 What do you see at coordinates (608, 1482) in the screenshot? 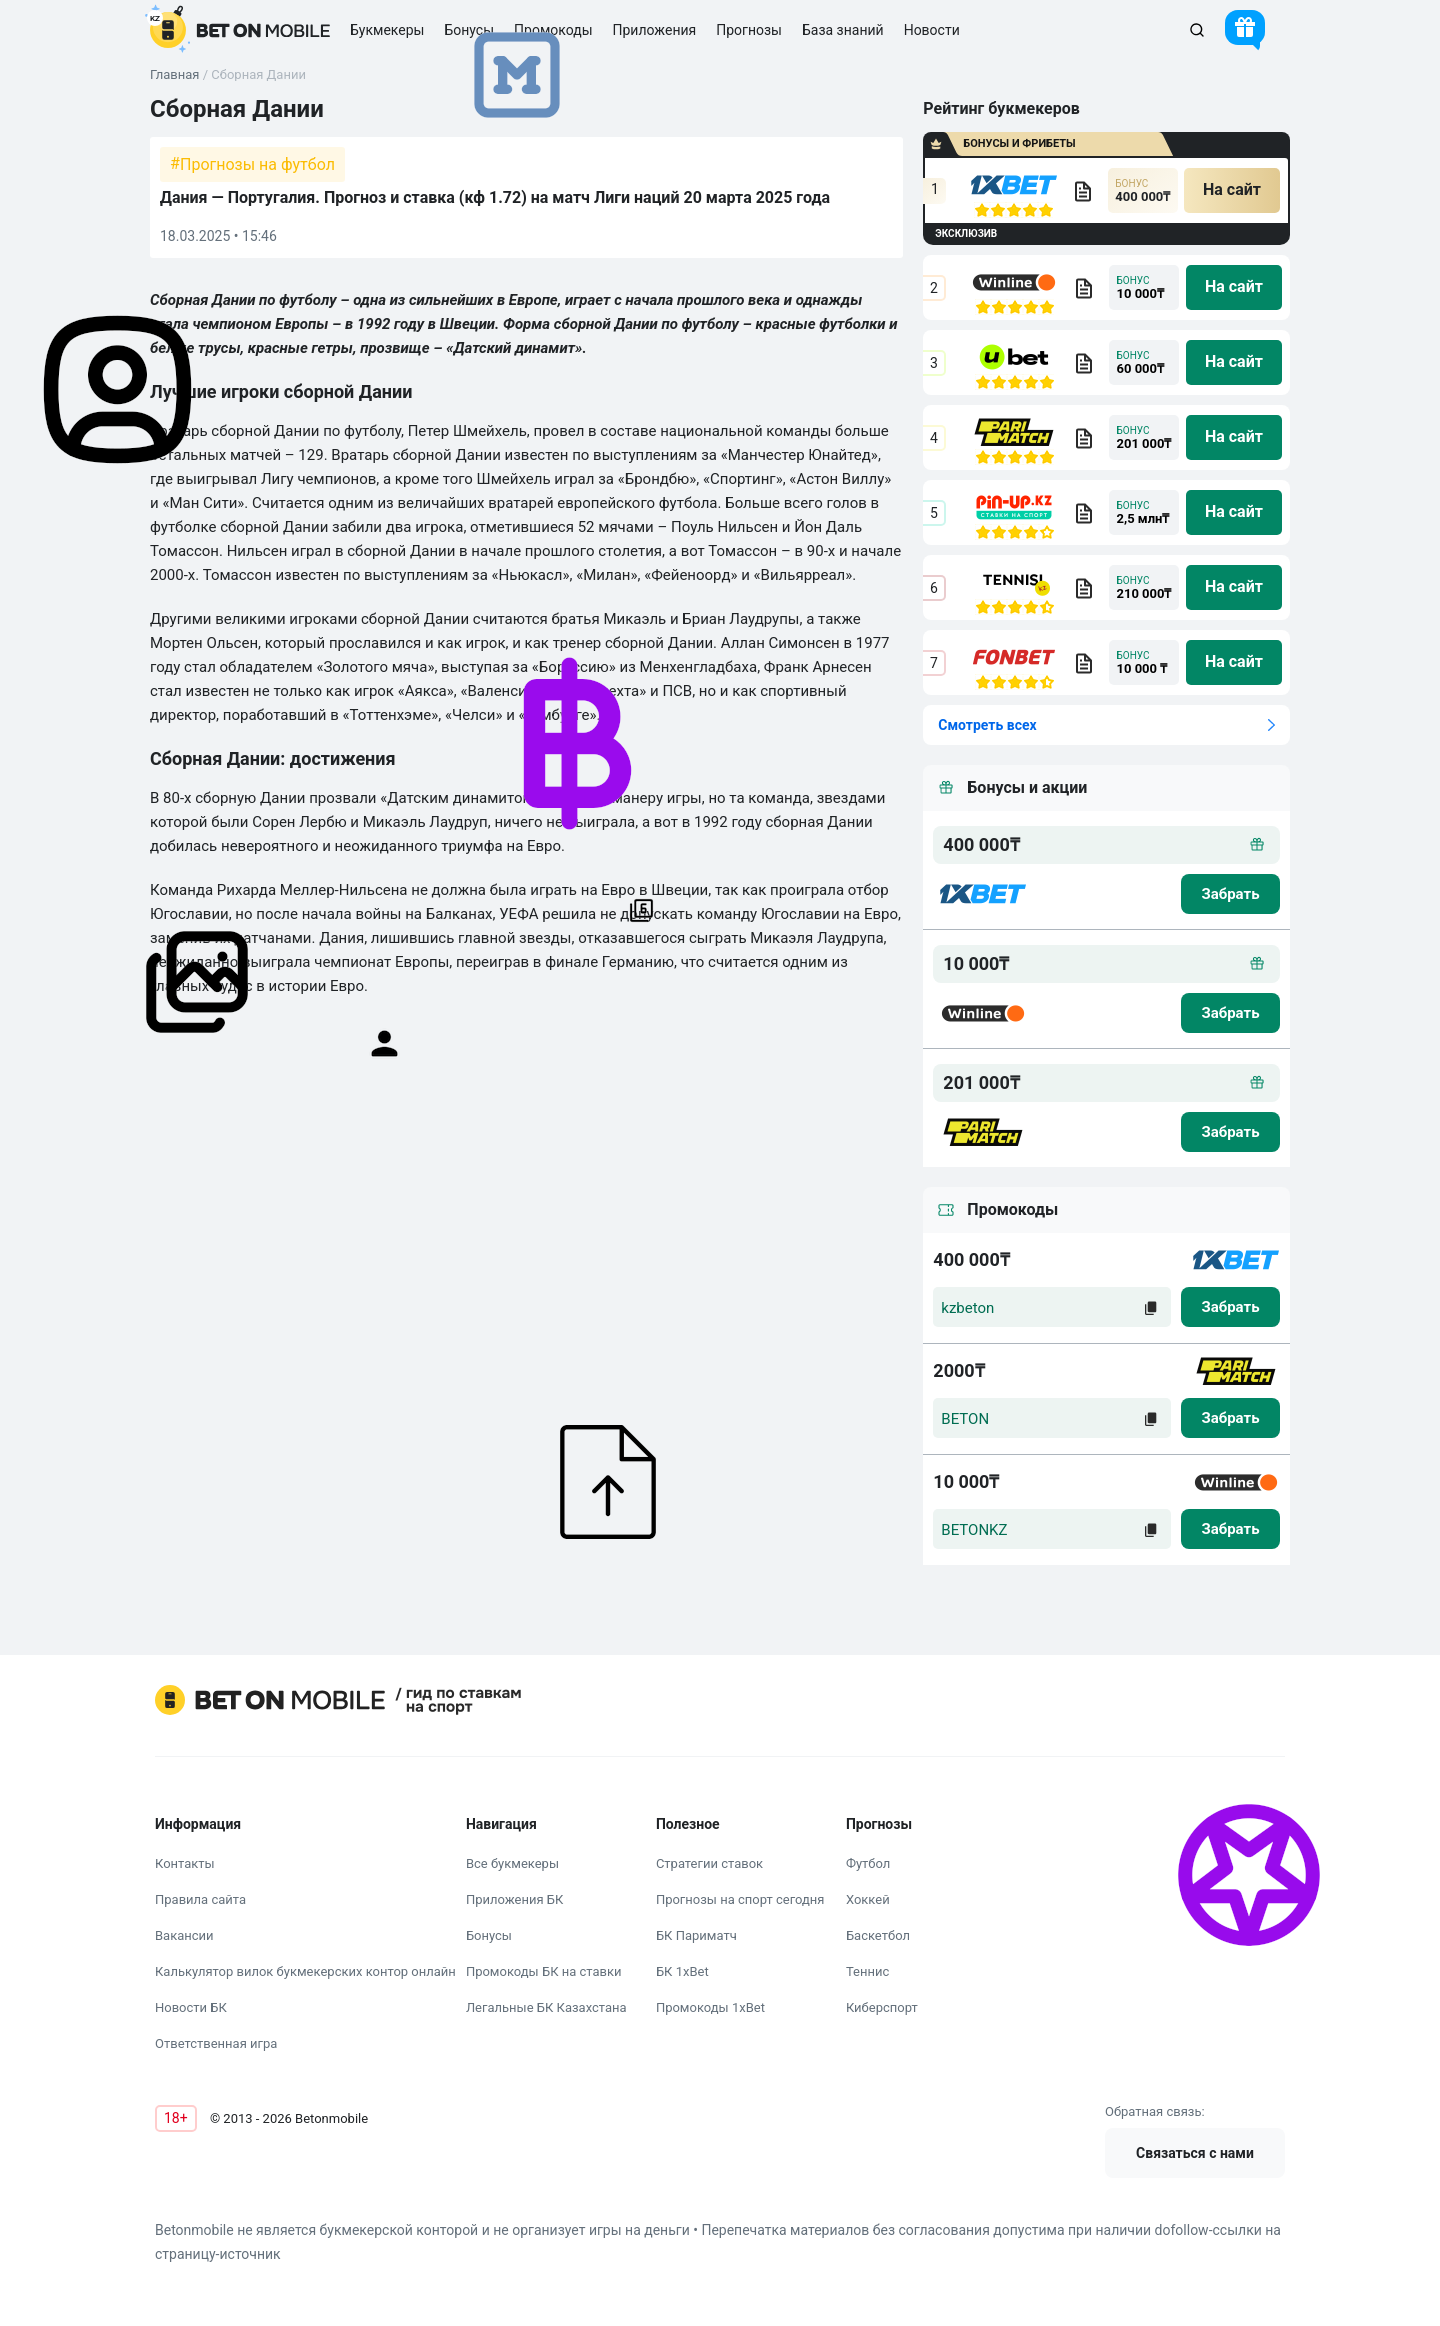
I see `upload a file` at bounding box center [608, 1482].